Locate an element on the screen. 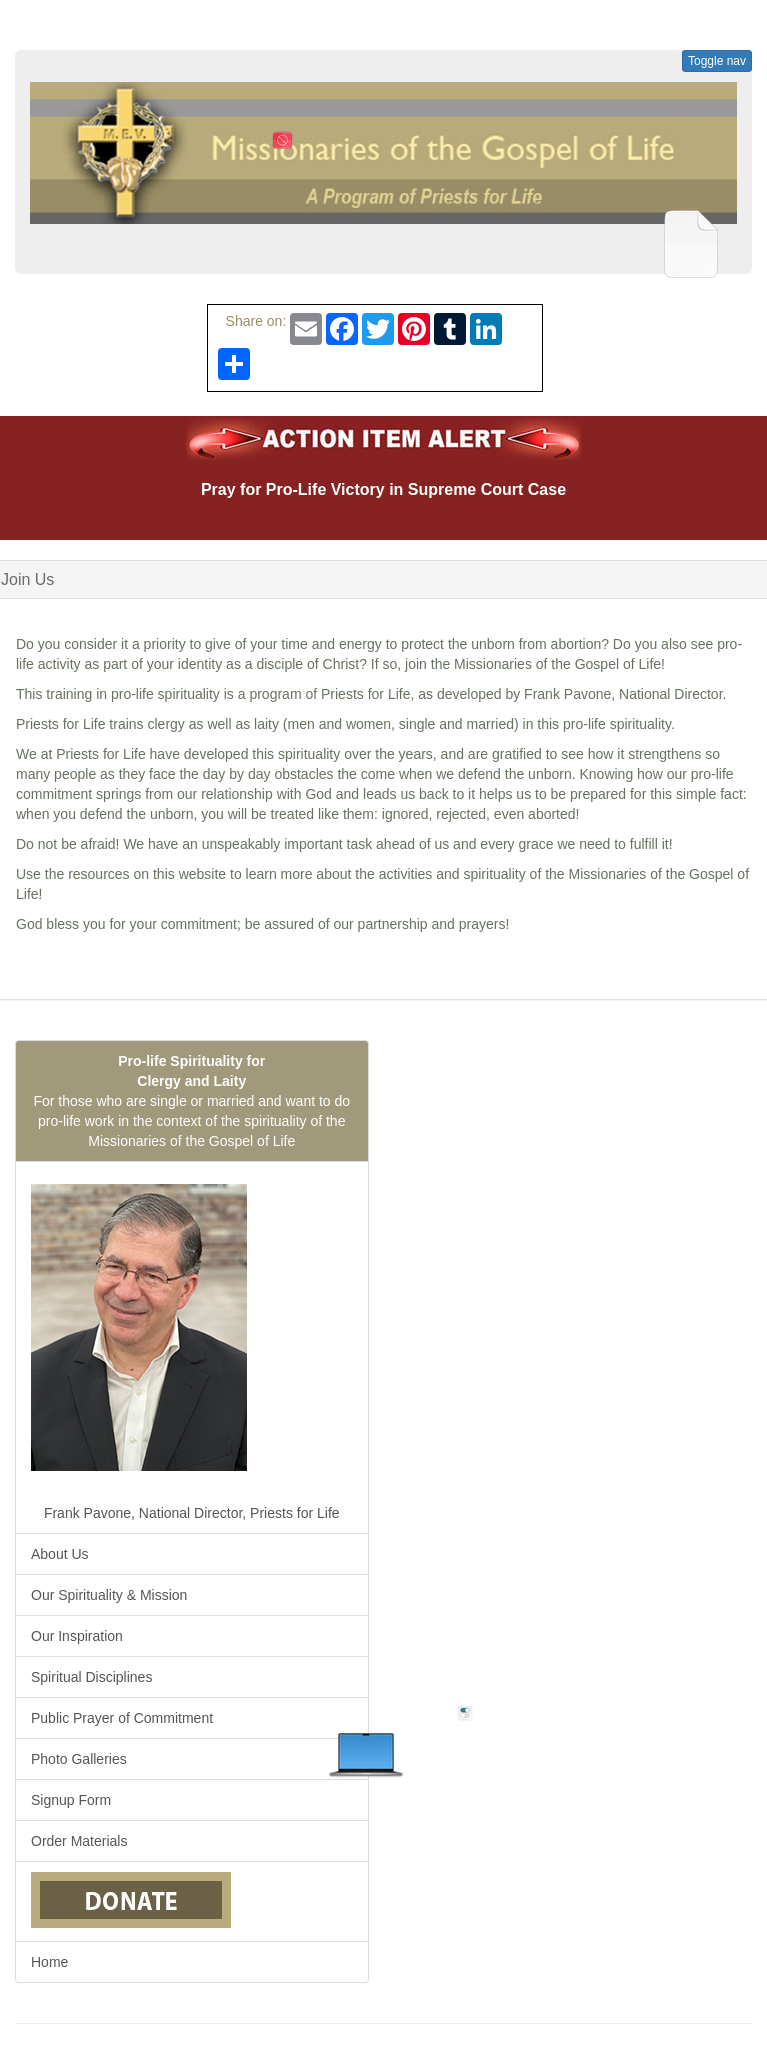  indicates a missing or broken image is located at coordinates (282, 139).